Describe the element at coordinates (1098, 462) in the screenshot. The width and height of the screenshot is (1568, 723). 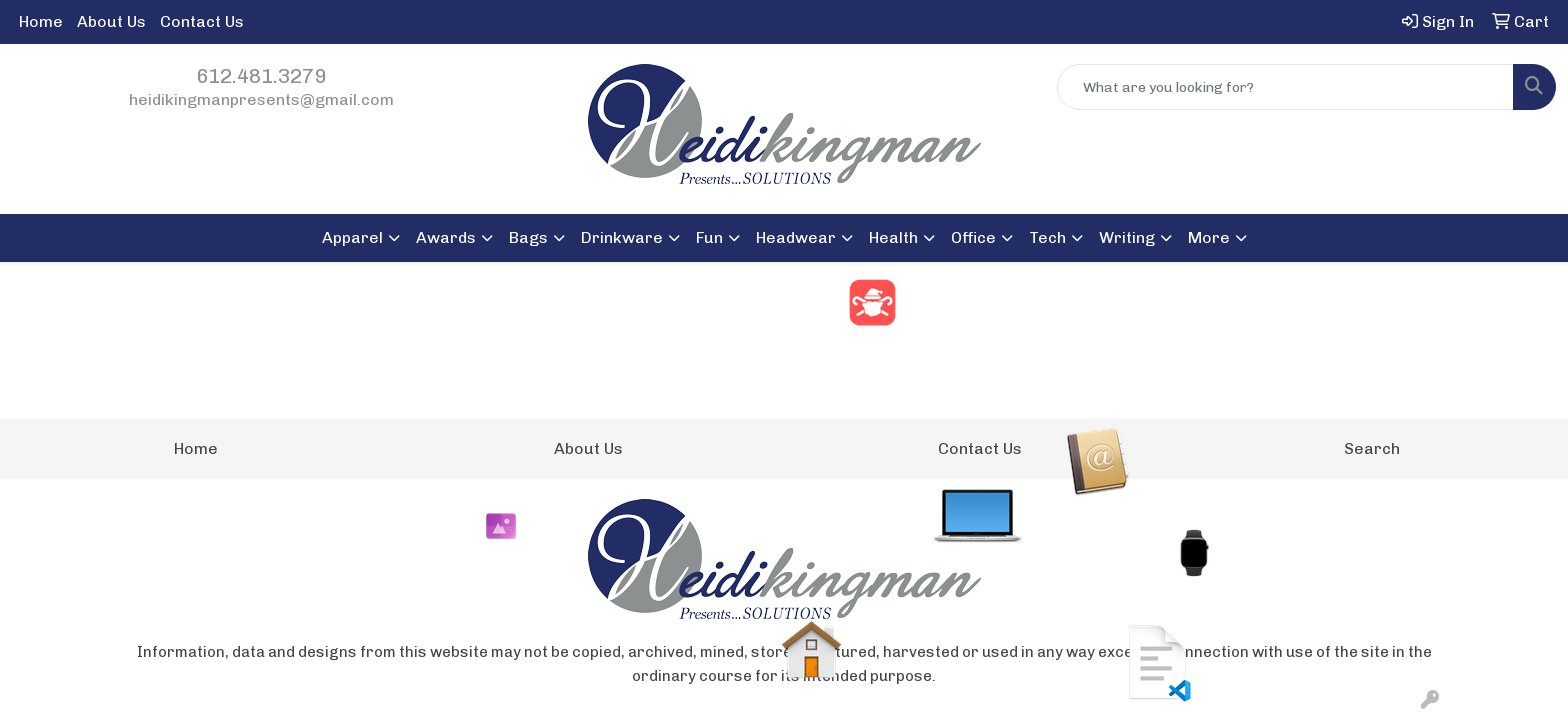
I see `open contacts or address book` at that location.